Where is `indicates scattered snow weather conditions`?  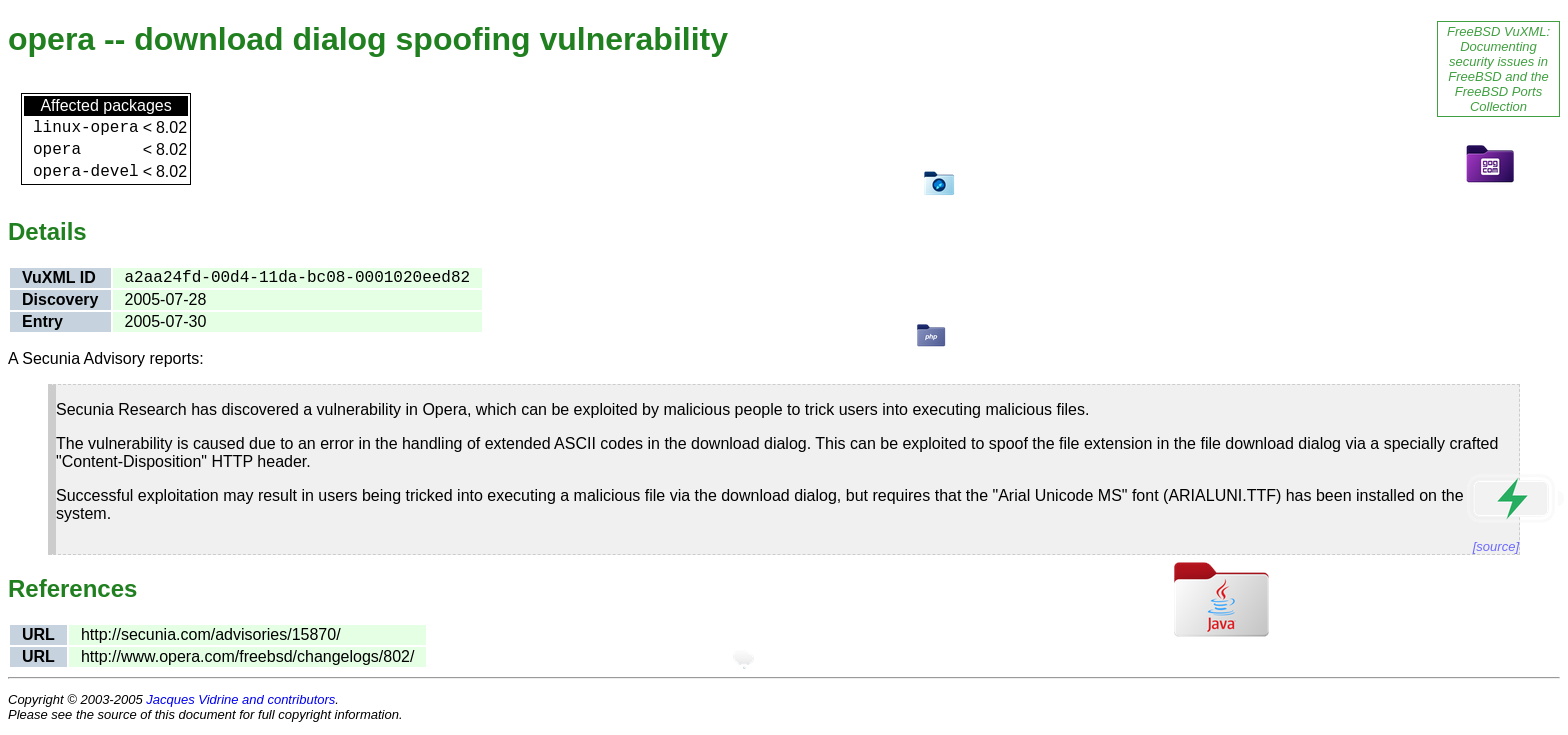 indicates scattered snow weather conditions is located at coordinates (743, 658).